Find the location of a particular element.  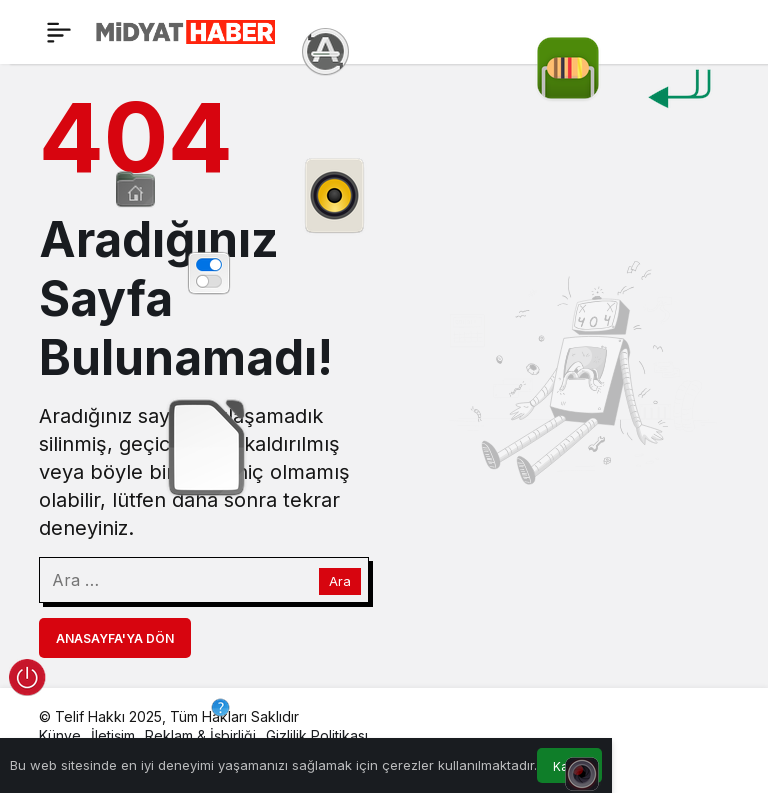

open libreoffice start center is located at coordinates (206, 447).